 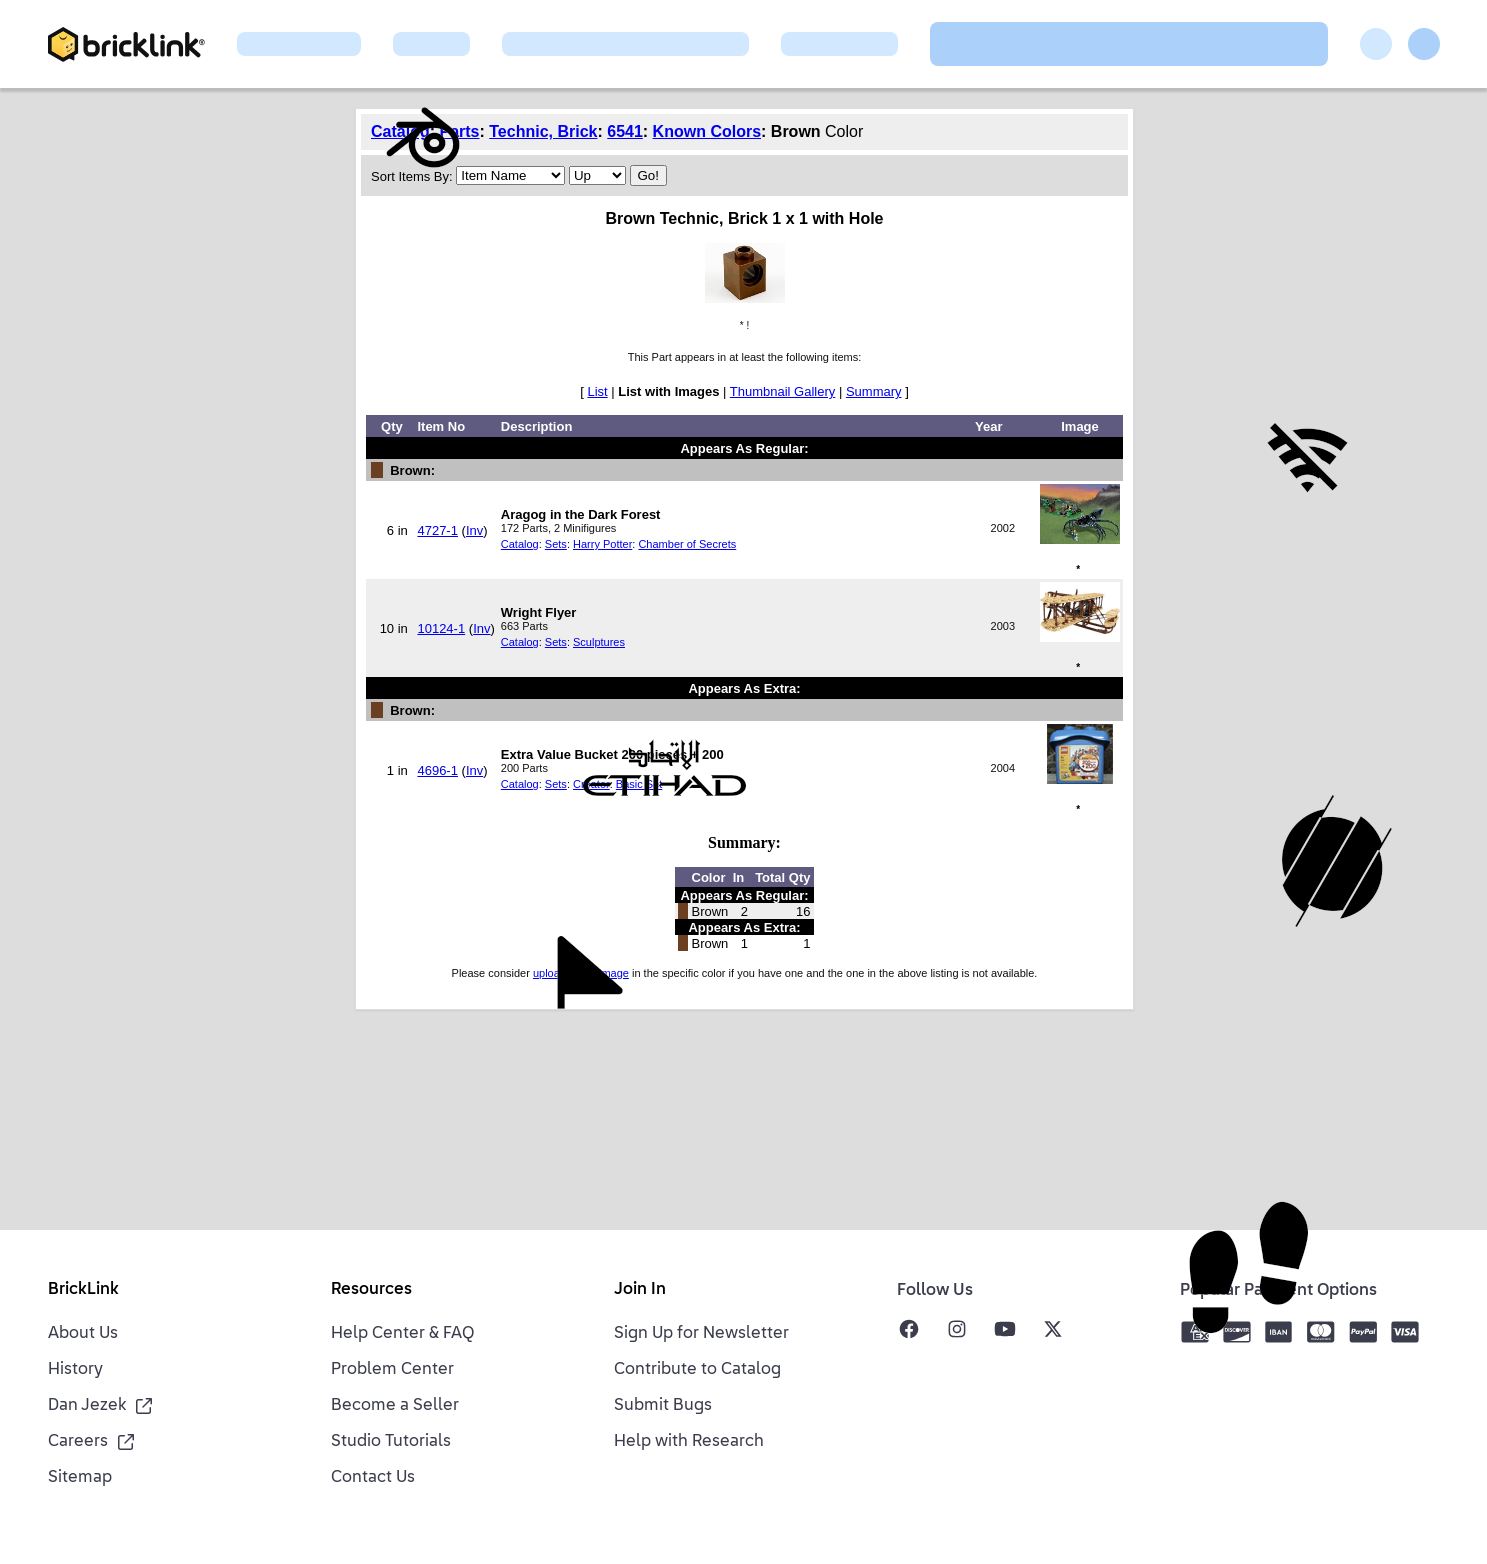 I want to click on open the triller app, so click(x=1337, y=861).